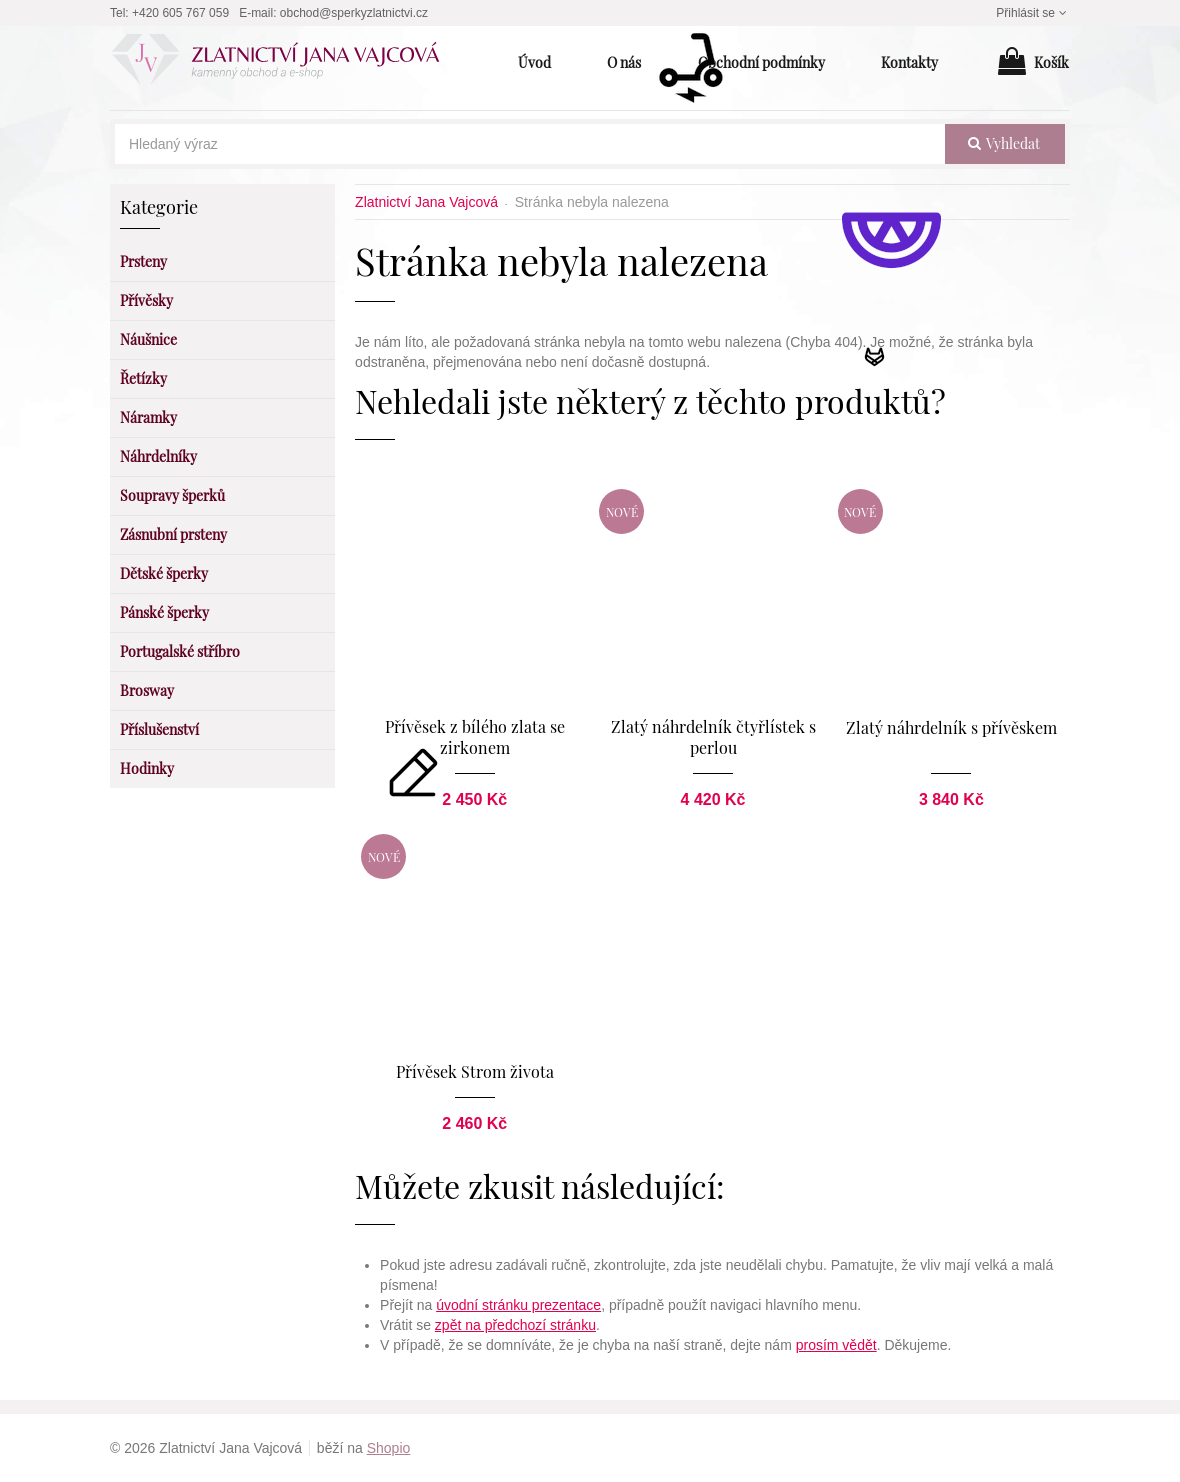  Describe the element at coordinates (412, 773) in the screenshot. I see `edit text or content` at that location.